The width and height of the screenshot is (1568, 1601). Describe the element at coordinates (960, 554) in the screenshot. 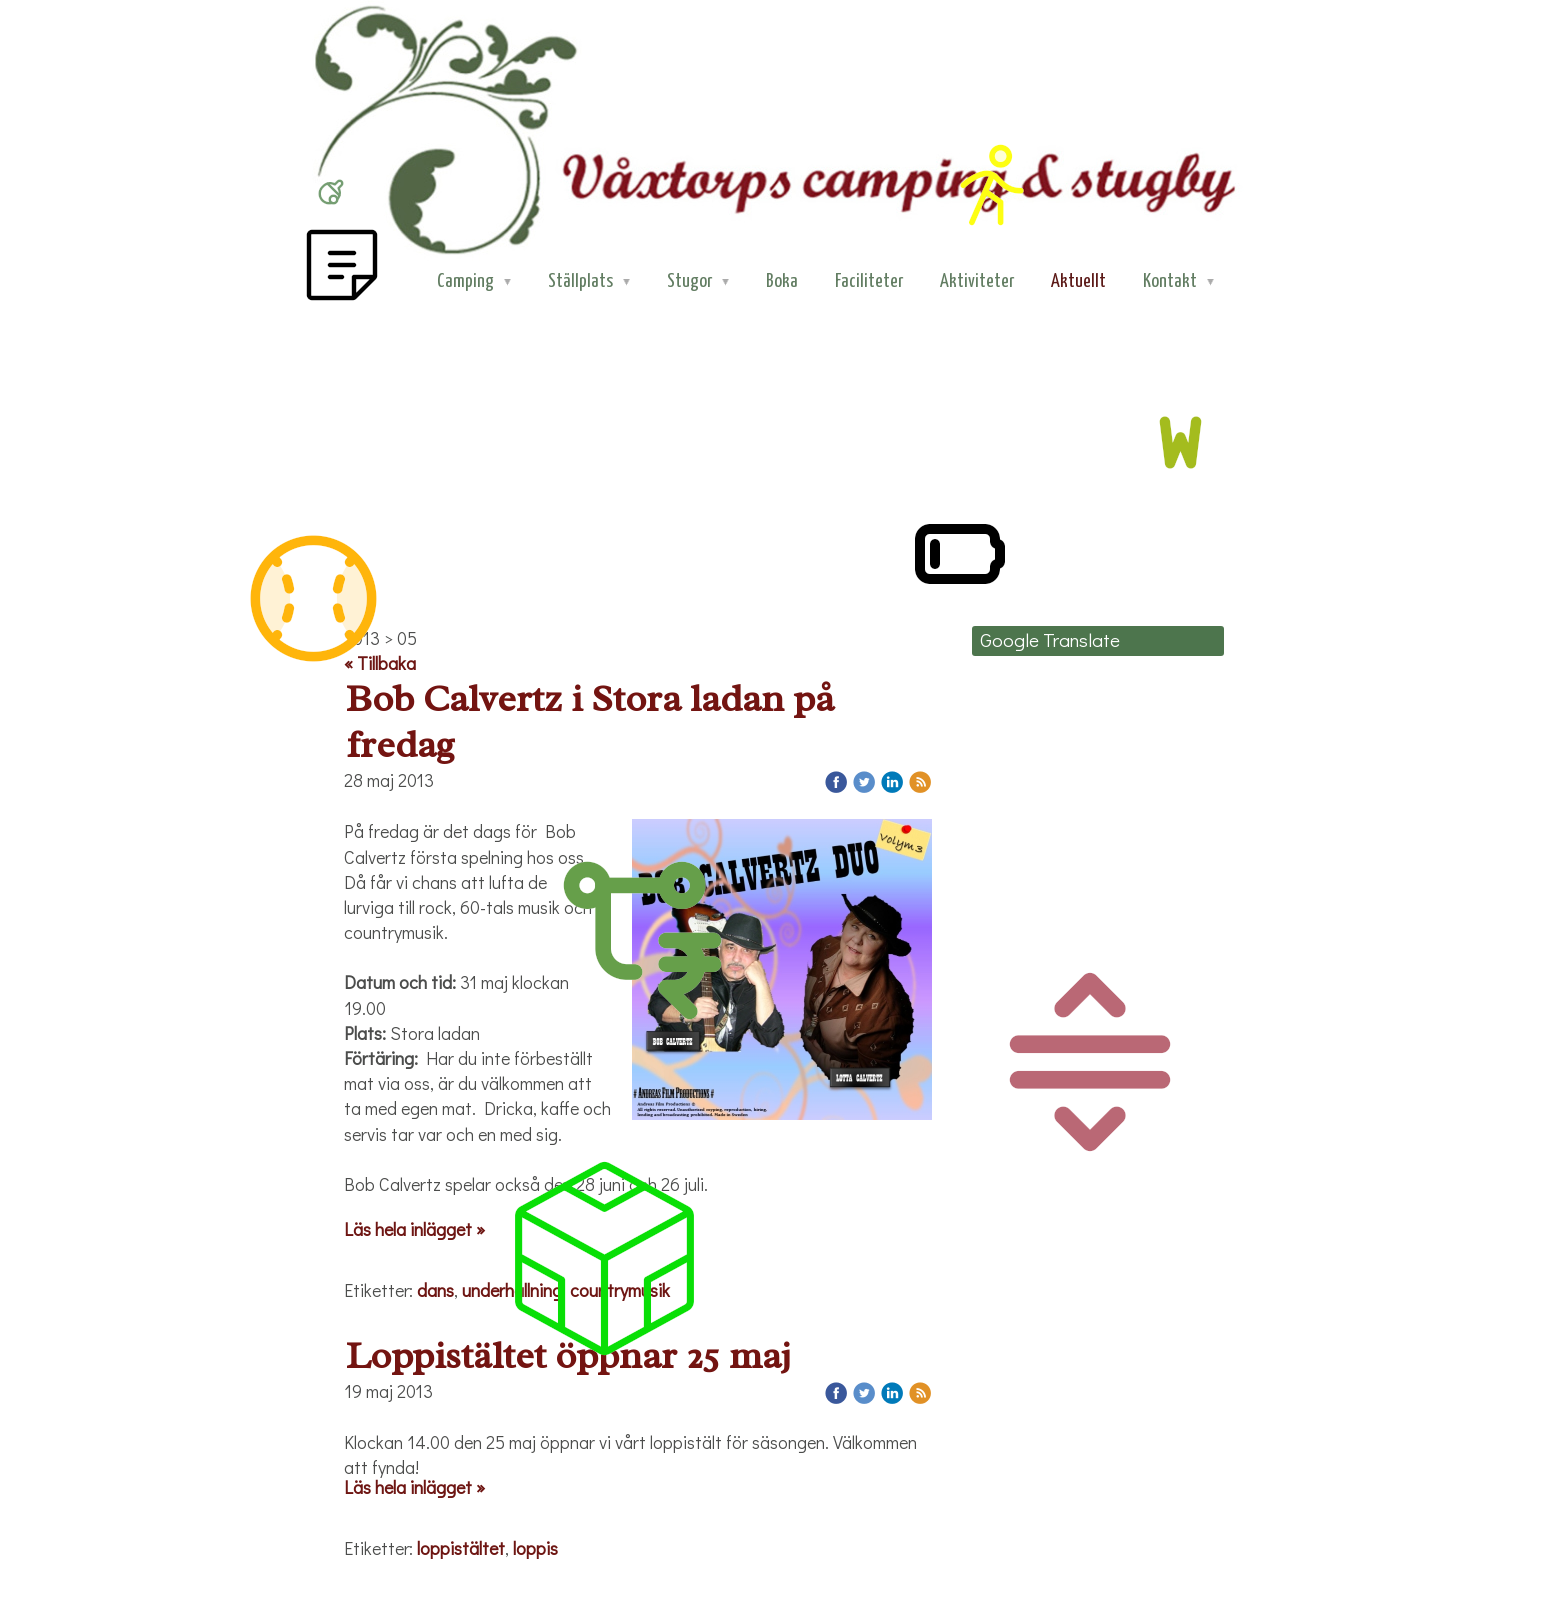

I see `indicates low battery level` at that location.